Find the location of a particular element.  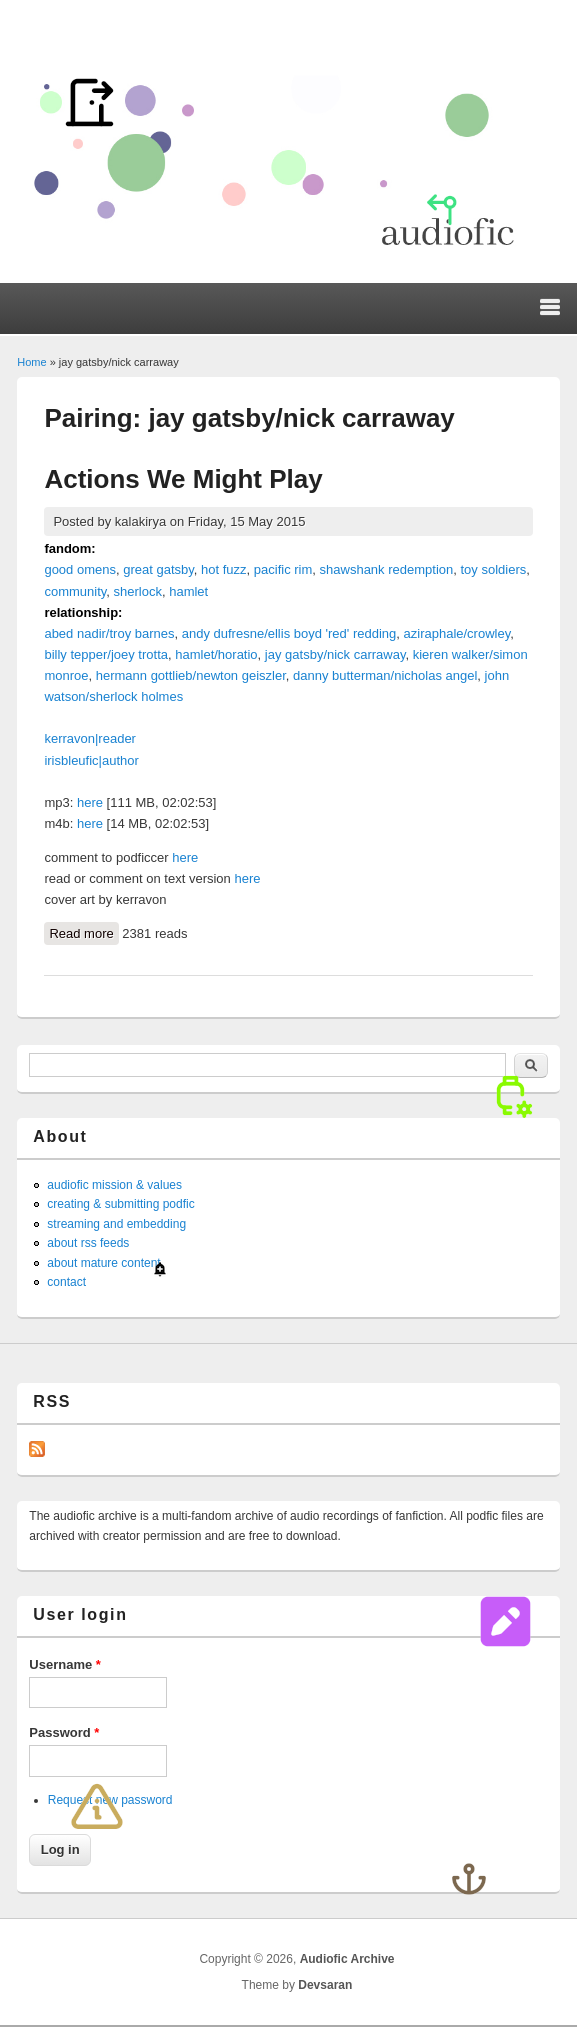

view important information or notice is located at coordinates (97, 1808).